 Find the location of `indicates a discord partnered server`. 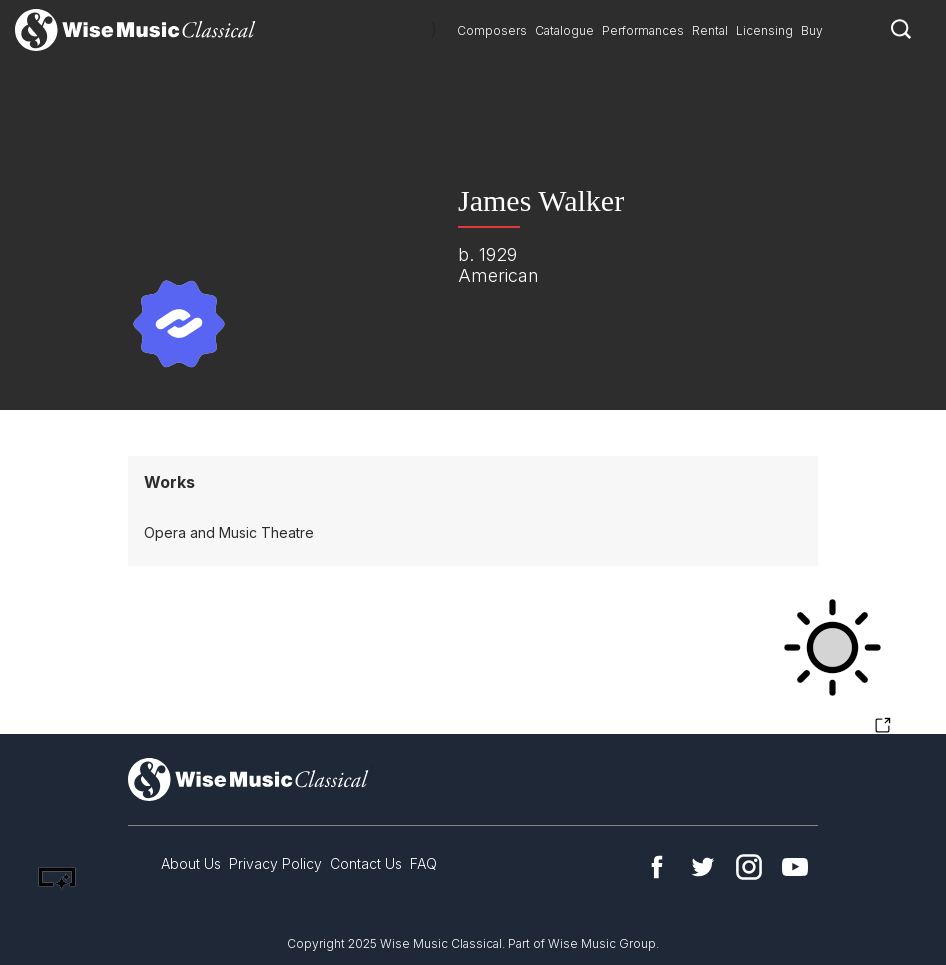

indicates a discord partnered server is located at coordinates (179, 324).